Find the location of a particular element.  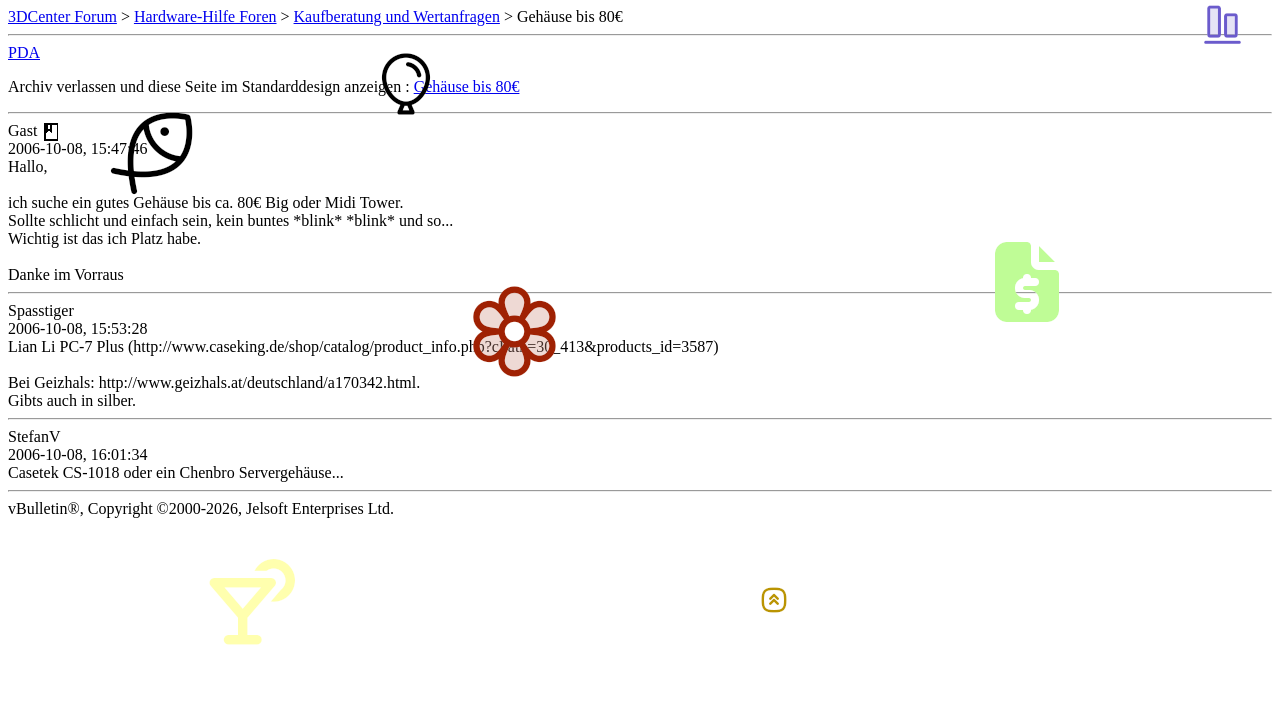

align objects to the bottom edge is located at coordinates (1222, 25).